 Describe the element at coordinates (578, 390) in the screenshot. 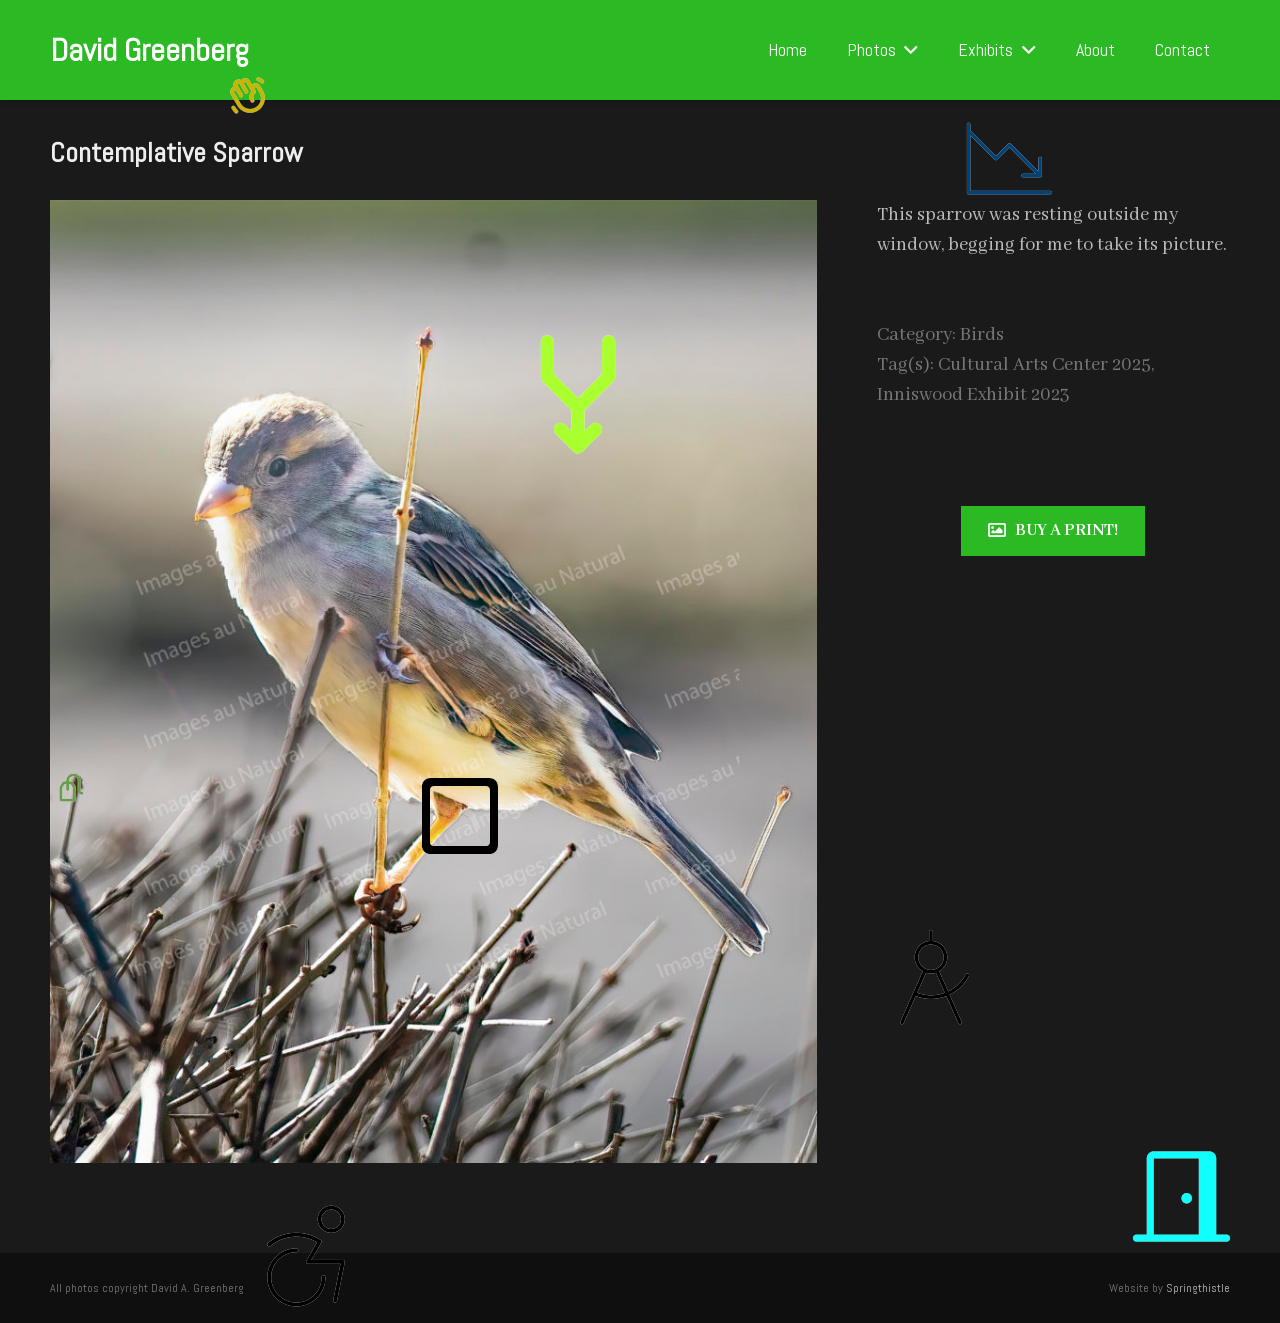

I see `merge branches or items together` at that location.